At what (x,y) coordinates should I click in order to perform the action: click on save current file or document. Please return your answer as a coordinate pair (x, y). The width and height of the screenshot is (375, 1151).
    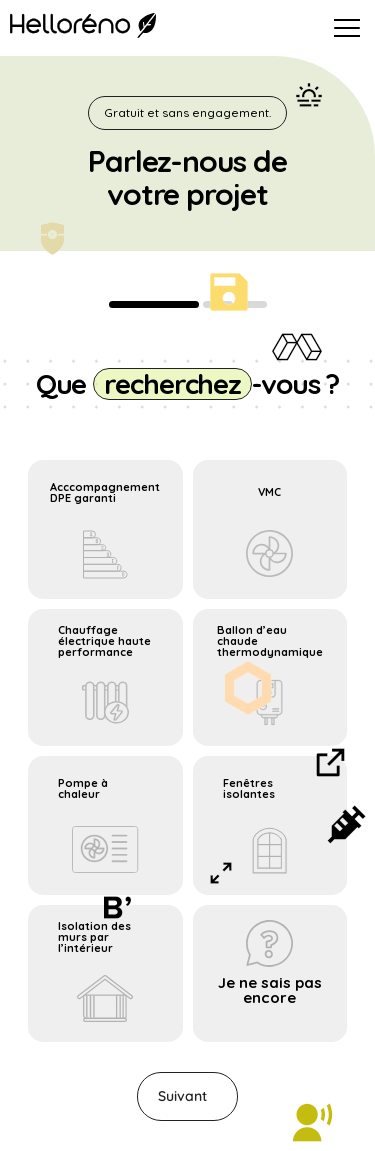
    Looking at the image, I should click on (229, 292).